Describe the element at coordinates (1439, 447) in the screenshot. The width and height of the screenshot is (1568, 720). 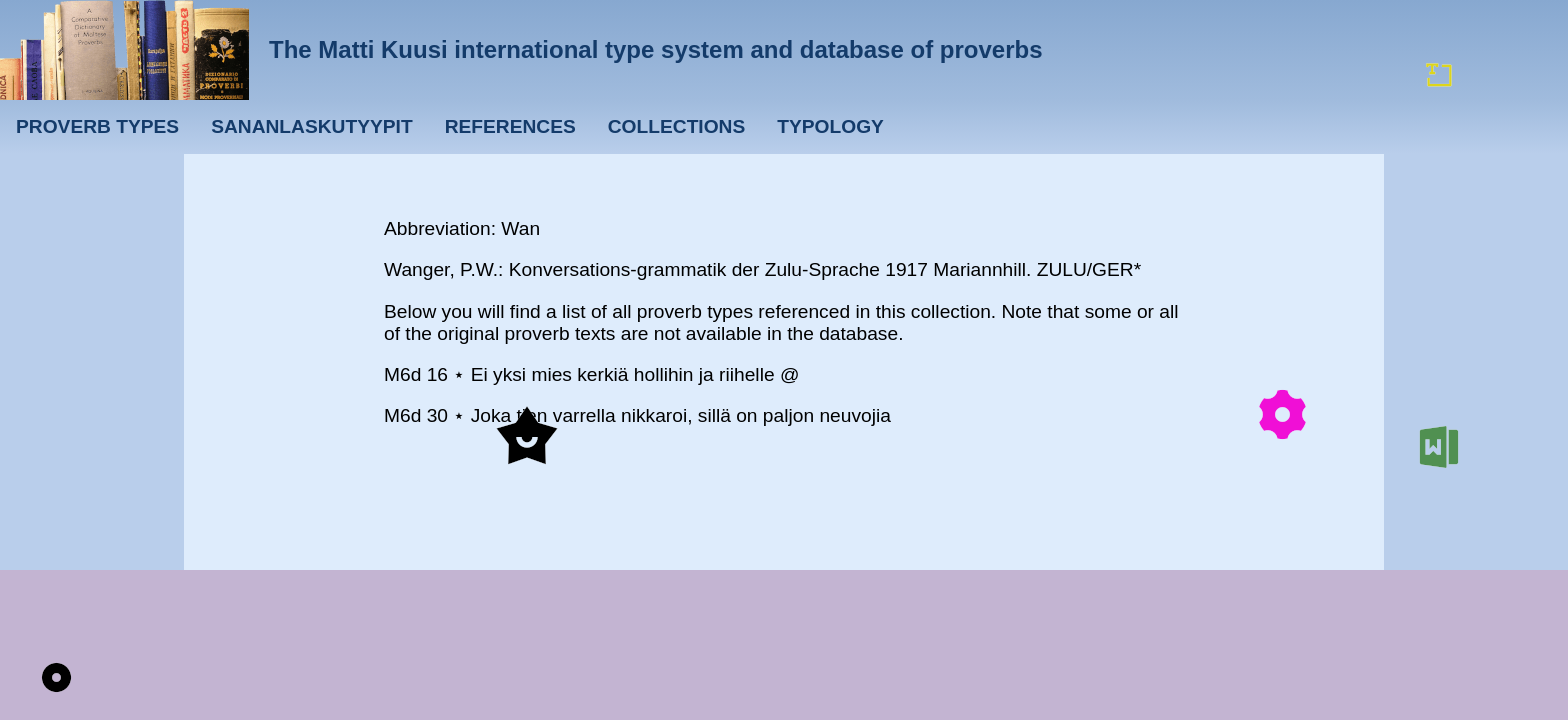
I see `open a Microsoft Word document` at that location.